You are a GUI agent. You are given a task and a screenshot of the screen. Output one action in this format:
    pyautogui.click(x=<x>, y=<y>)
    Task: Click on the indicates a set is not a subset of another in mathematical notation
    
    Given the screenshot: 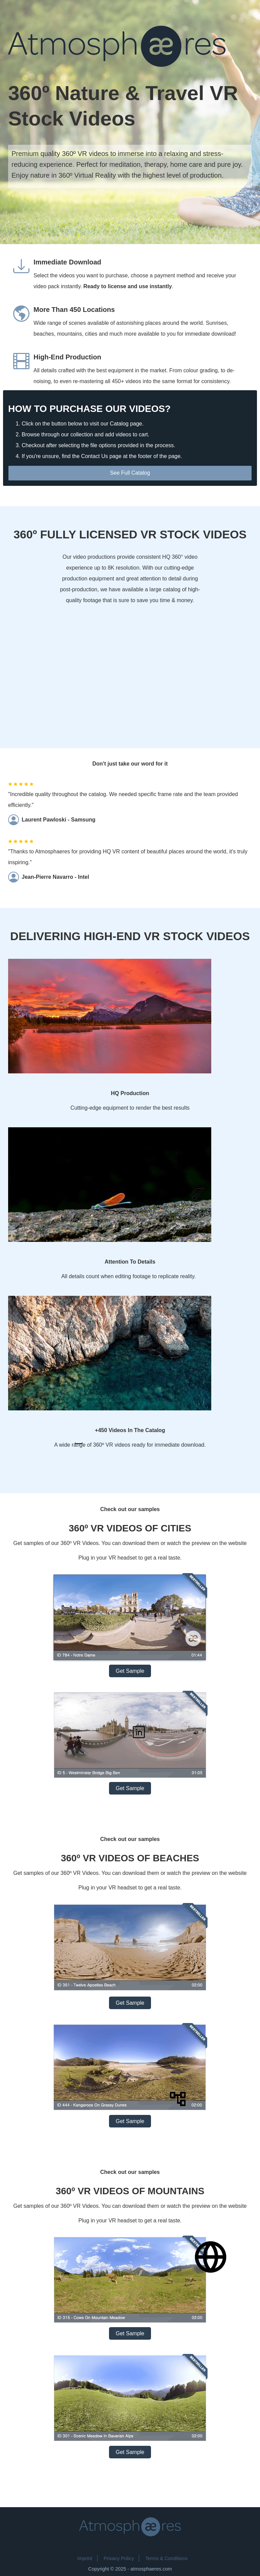 What is the action you would take?
    pyautogui.click(x=198, y=1194)
    